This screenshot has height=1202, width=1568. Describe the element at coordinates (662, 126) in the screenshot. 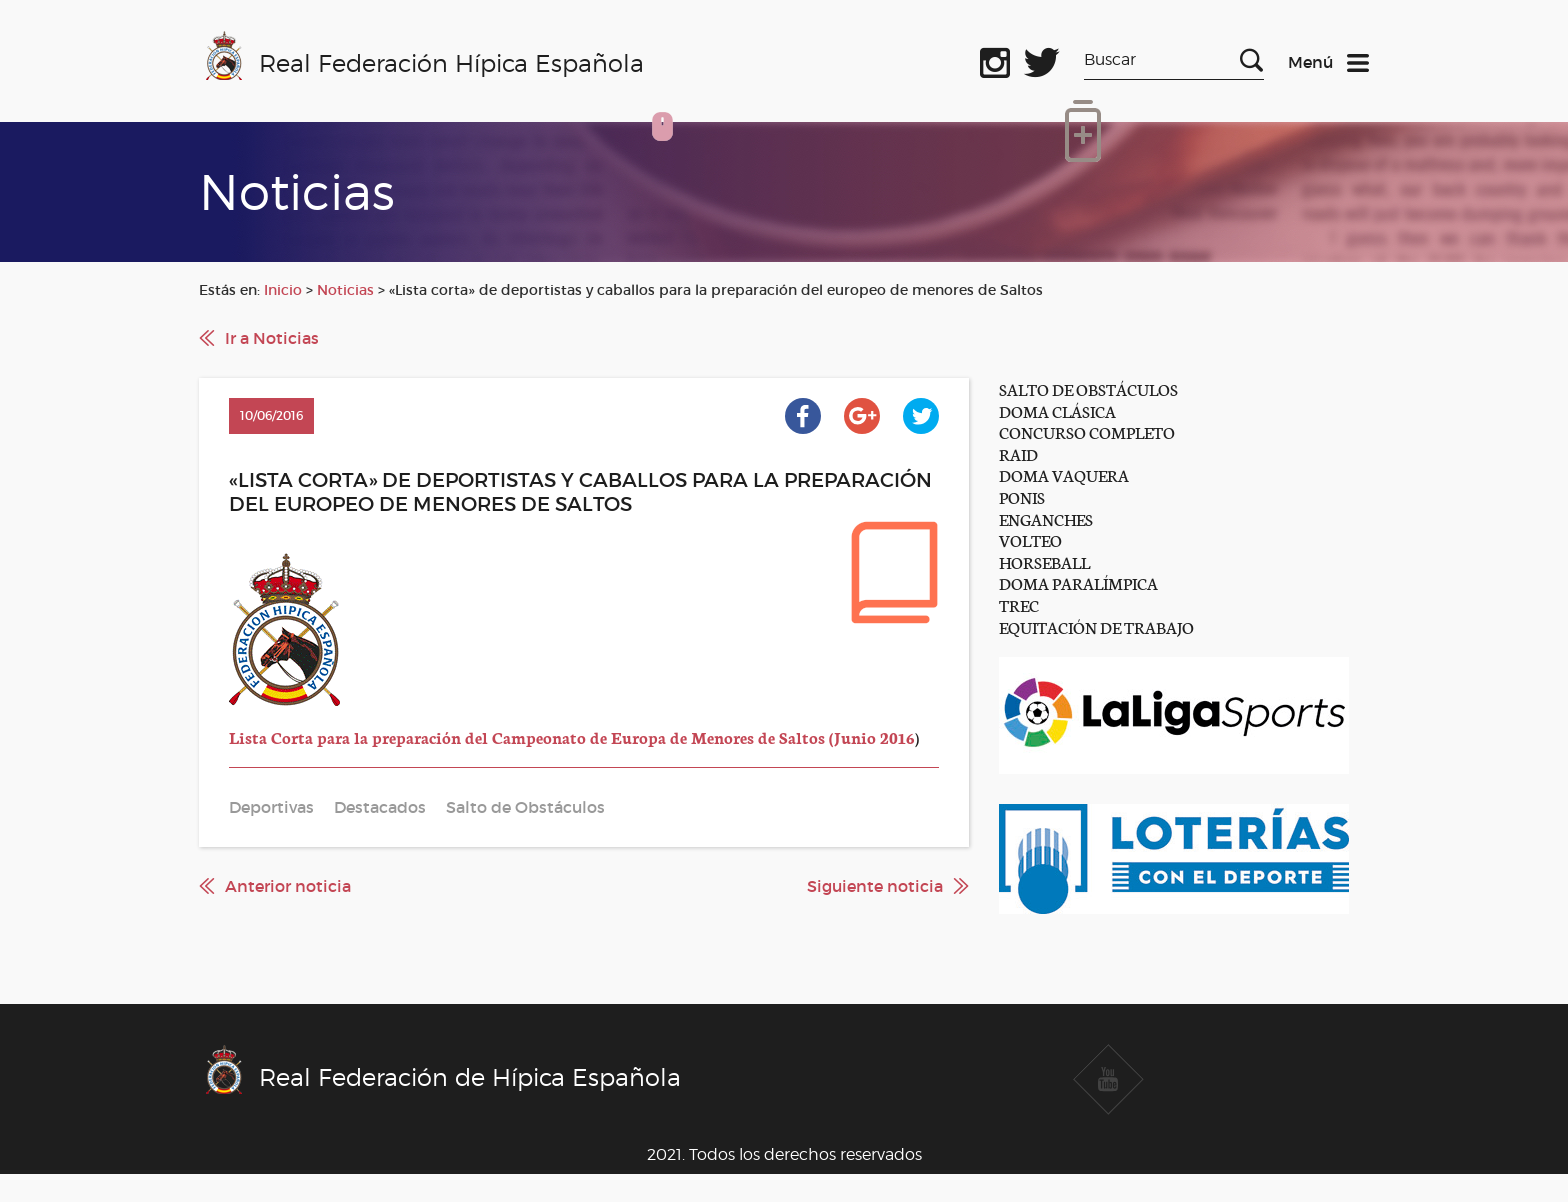

I see `mouse input device indicator` at that location.